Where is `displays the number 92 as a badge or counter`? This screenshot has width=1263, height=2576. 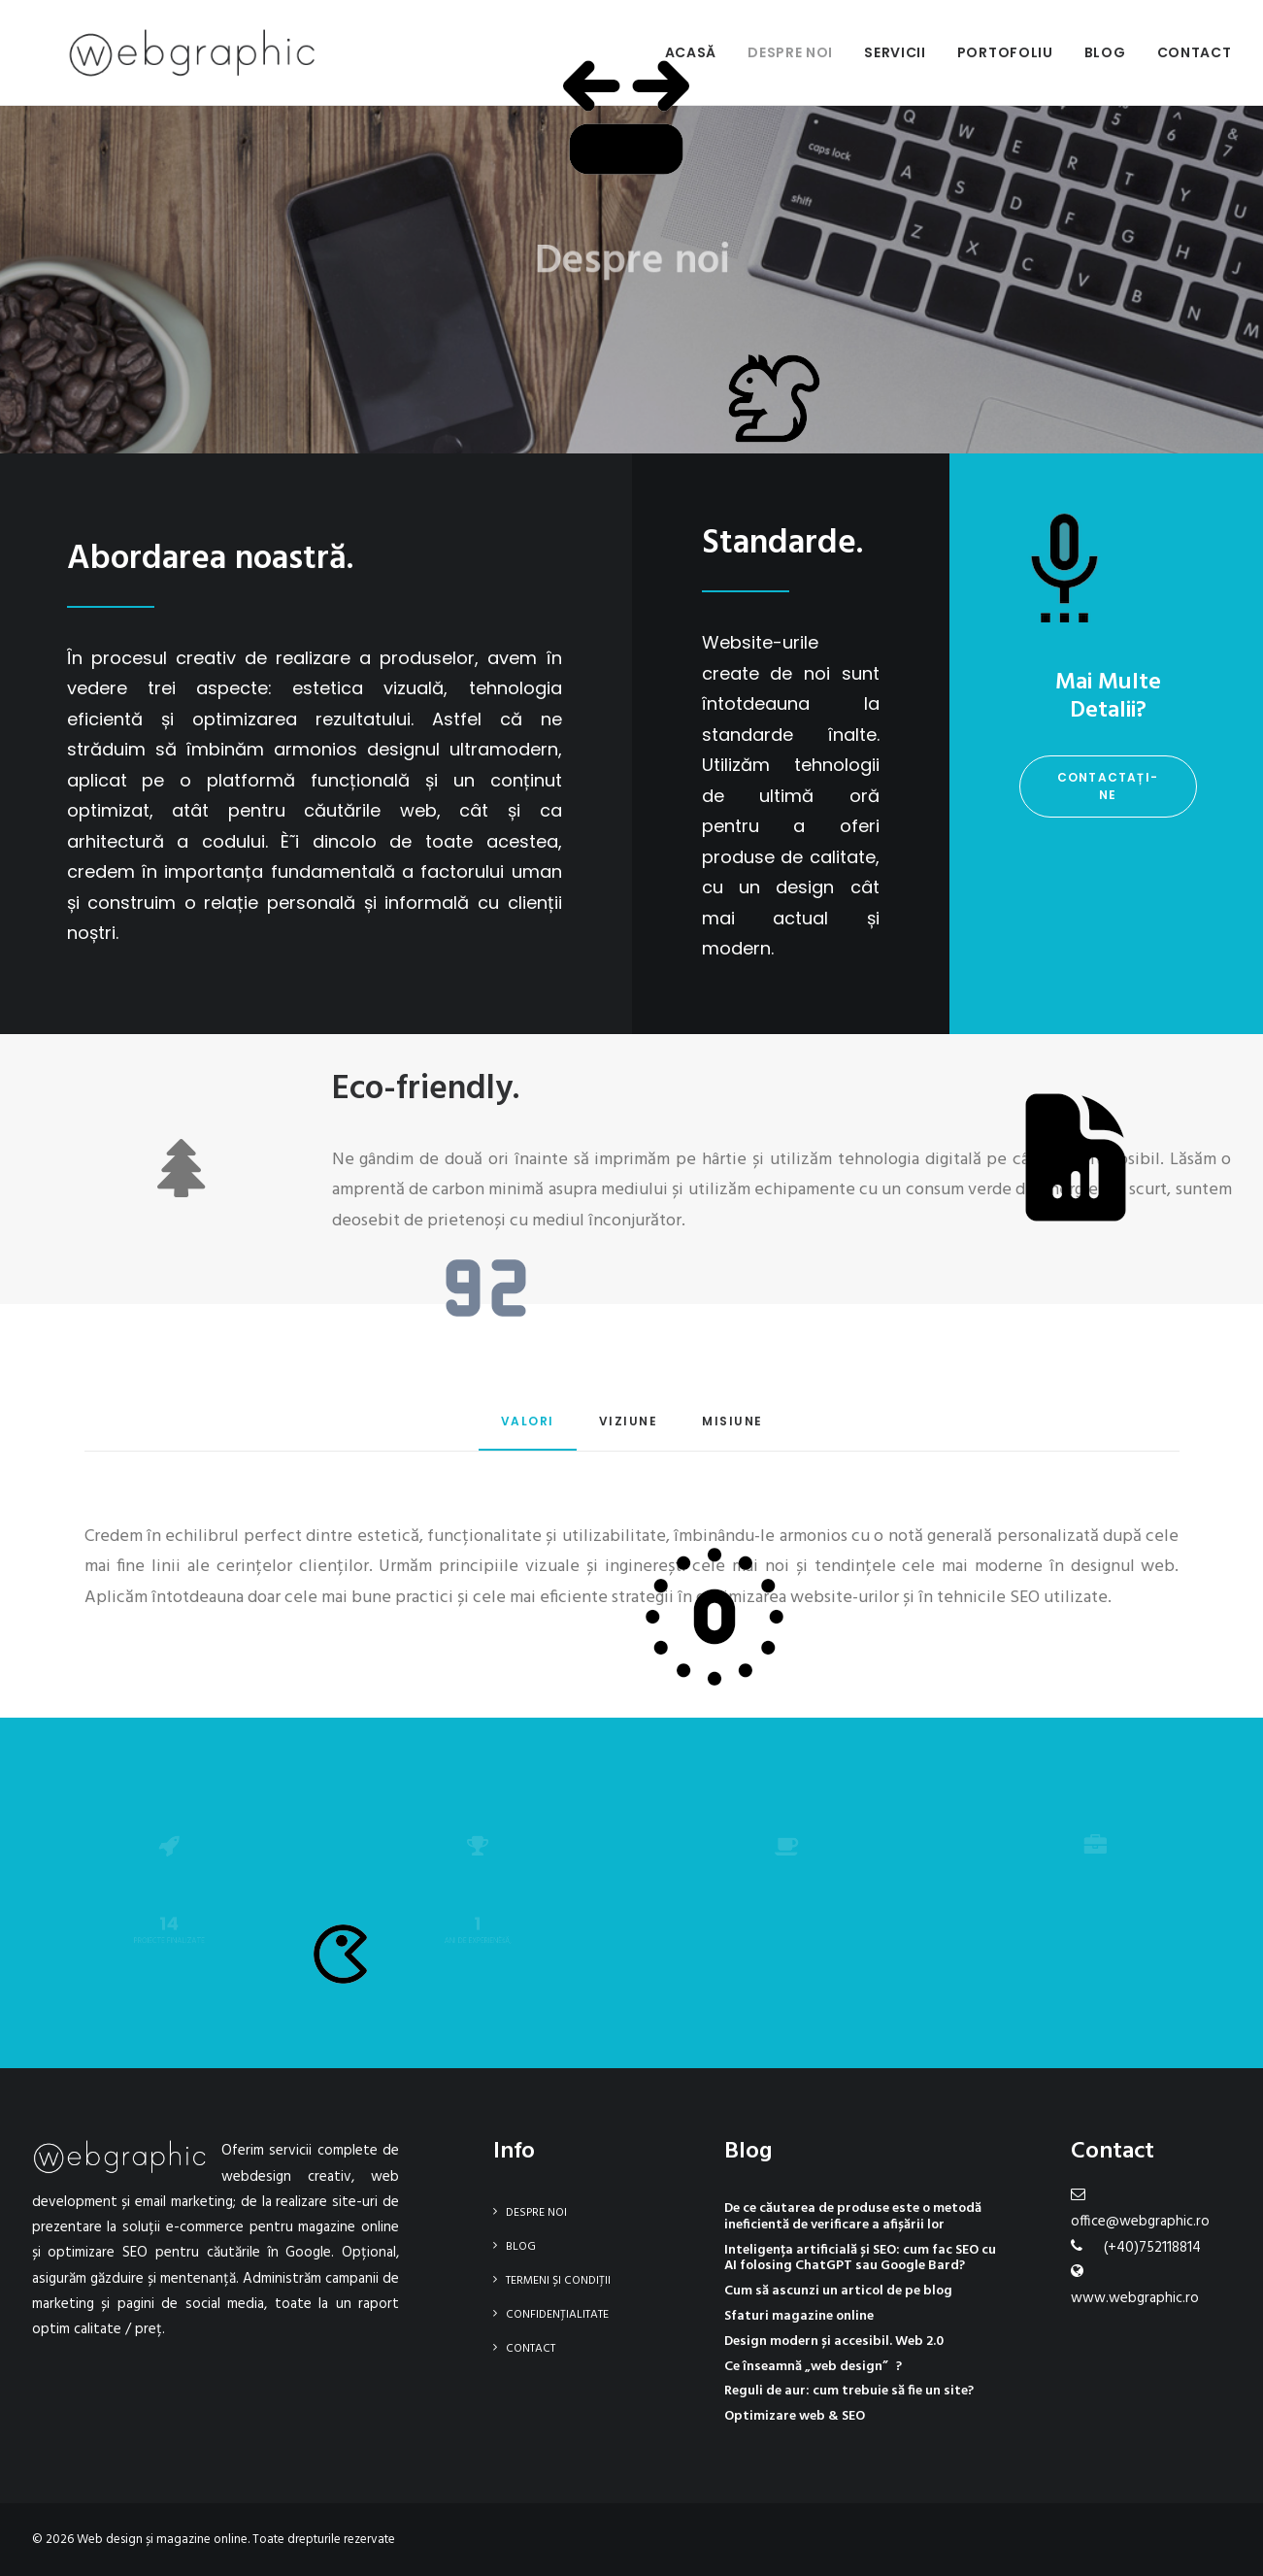
displays the number 92 as a badge or counter is located at coordinates (485, 1288).